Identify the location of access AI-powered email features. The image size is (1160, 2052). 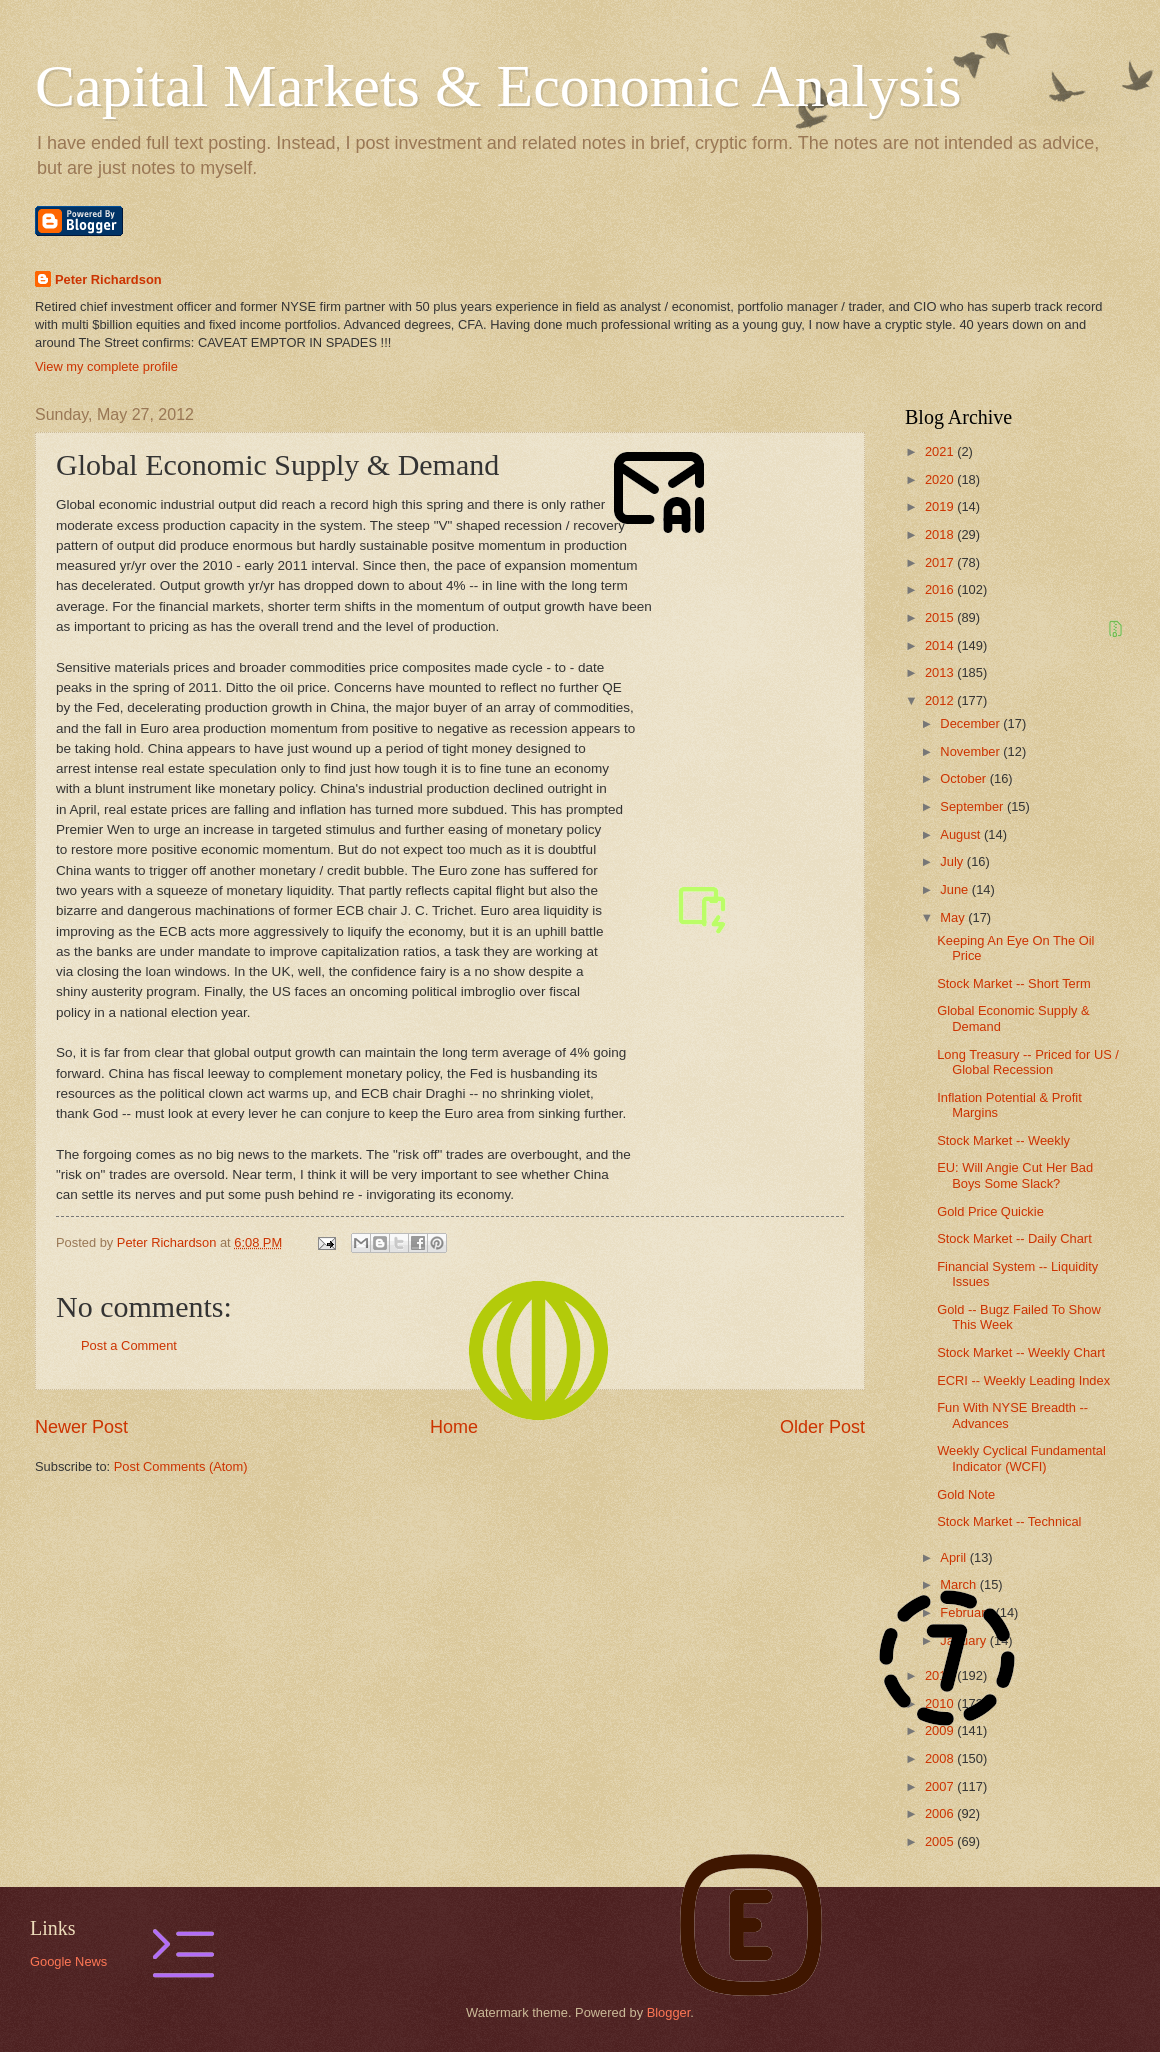
(659, 488).